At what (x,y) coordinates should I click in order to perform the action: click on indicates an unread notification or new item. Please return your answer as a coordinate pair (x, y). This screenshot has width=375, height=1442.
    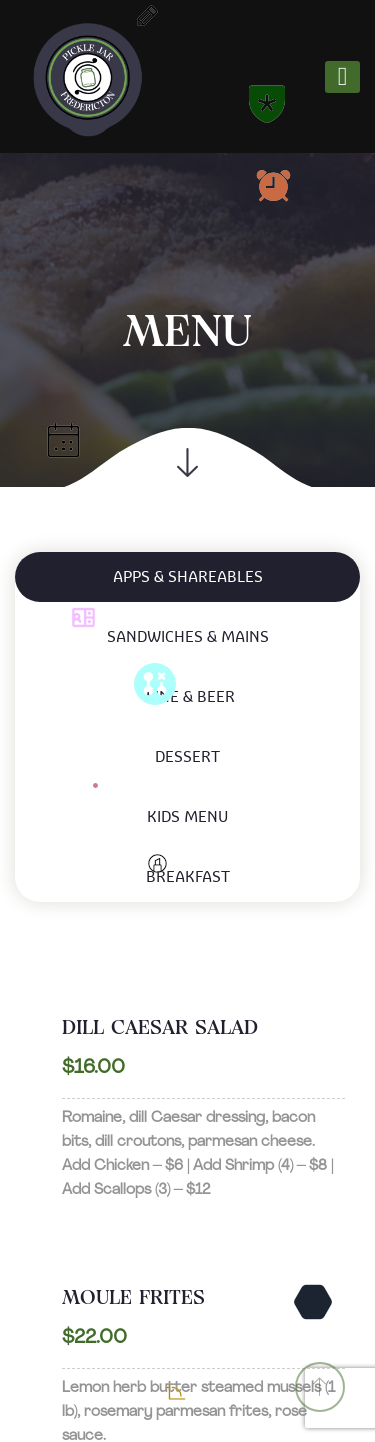
    Looking at the image, I should click on (95, 785).